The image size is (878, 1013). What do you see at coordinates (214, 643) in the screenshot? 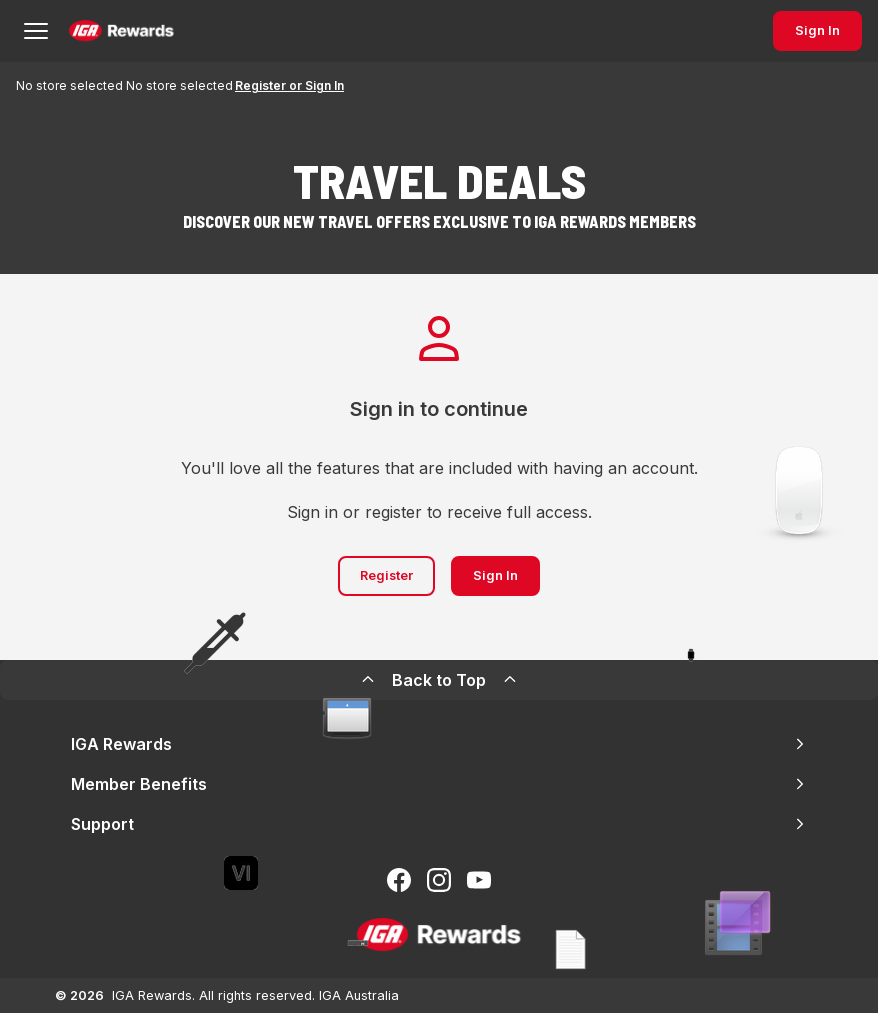
I see `open color picker tool` at bounding box center [214, 643].